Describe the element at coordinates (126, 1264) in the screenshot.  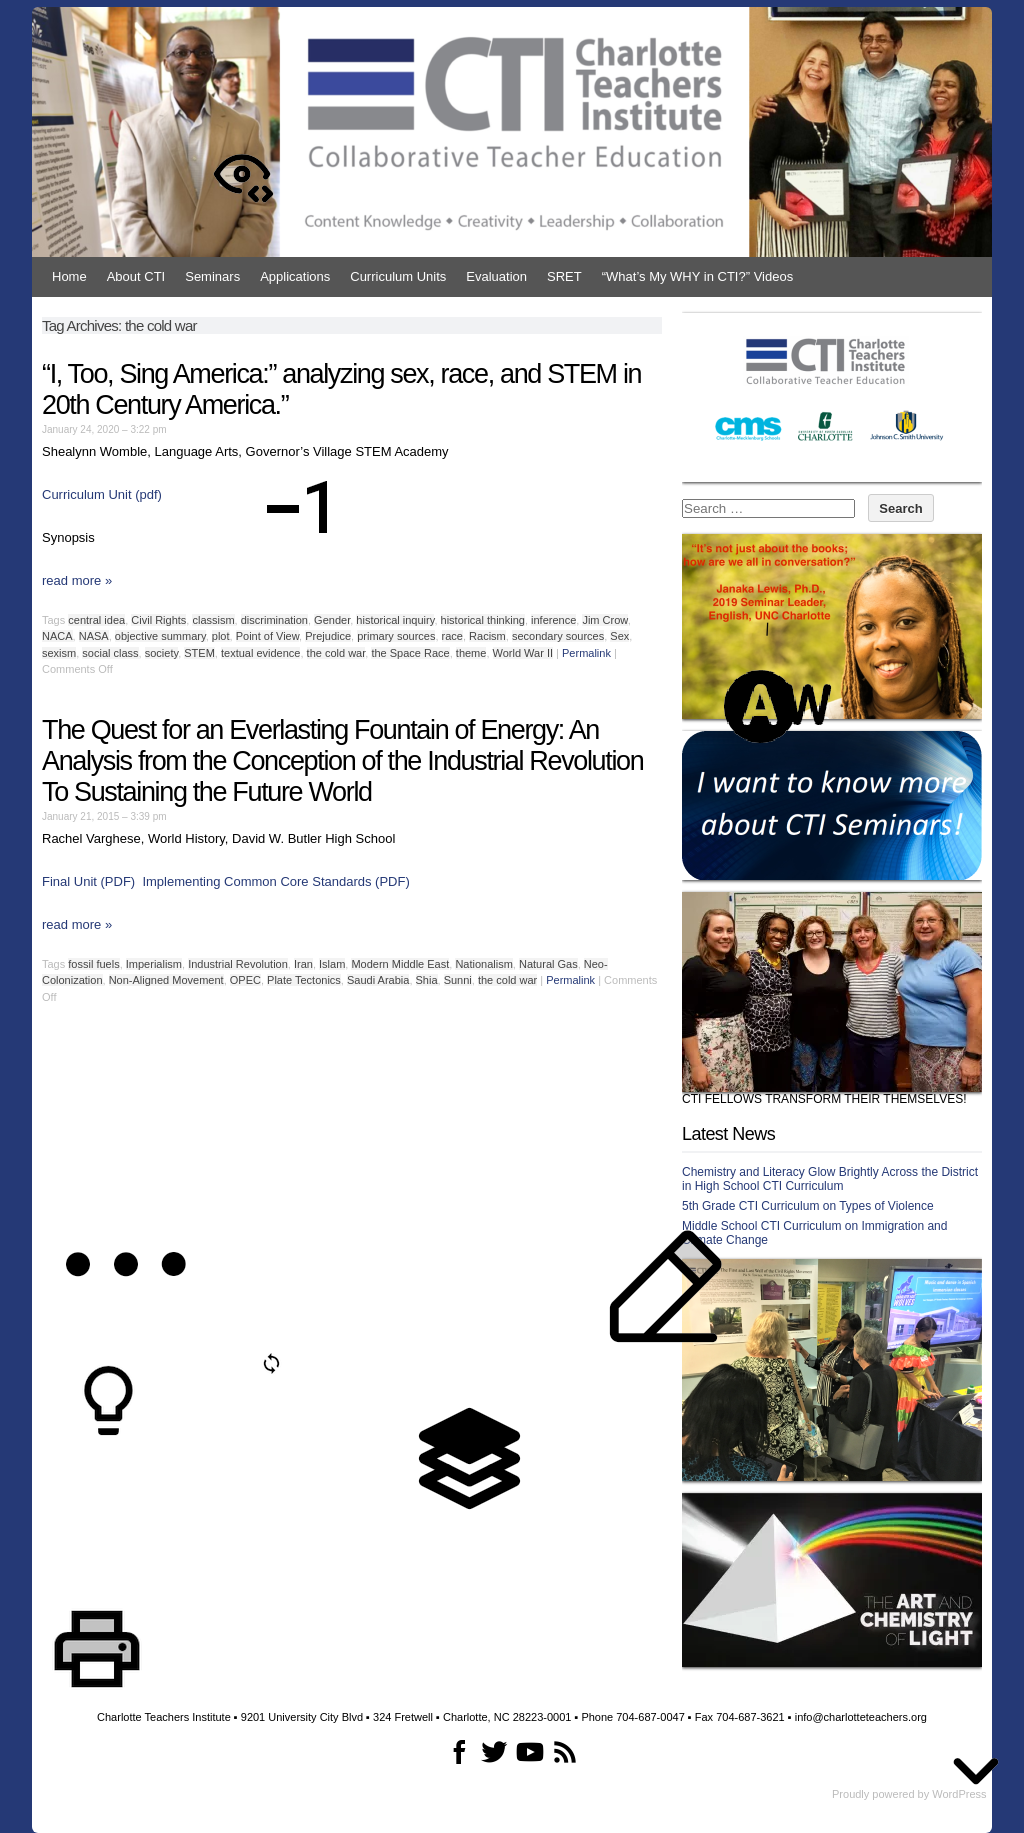
I see `open more options menu` at that location.